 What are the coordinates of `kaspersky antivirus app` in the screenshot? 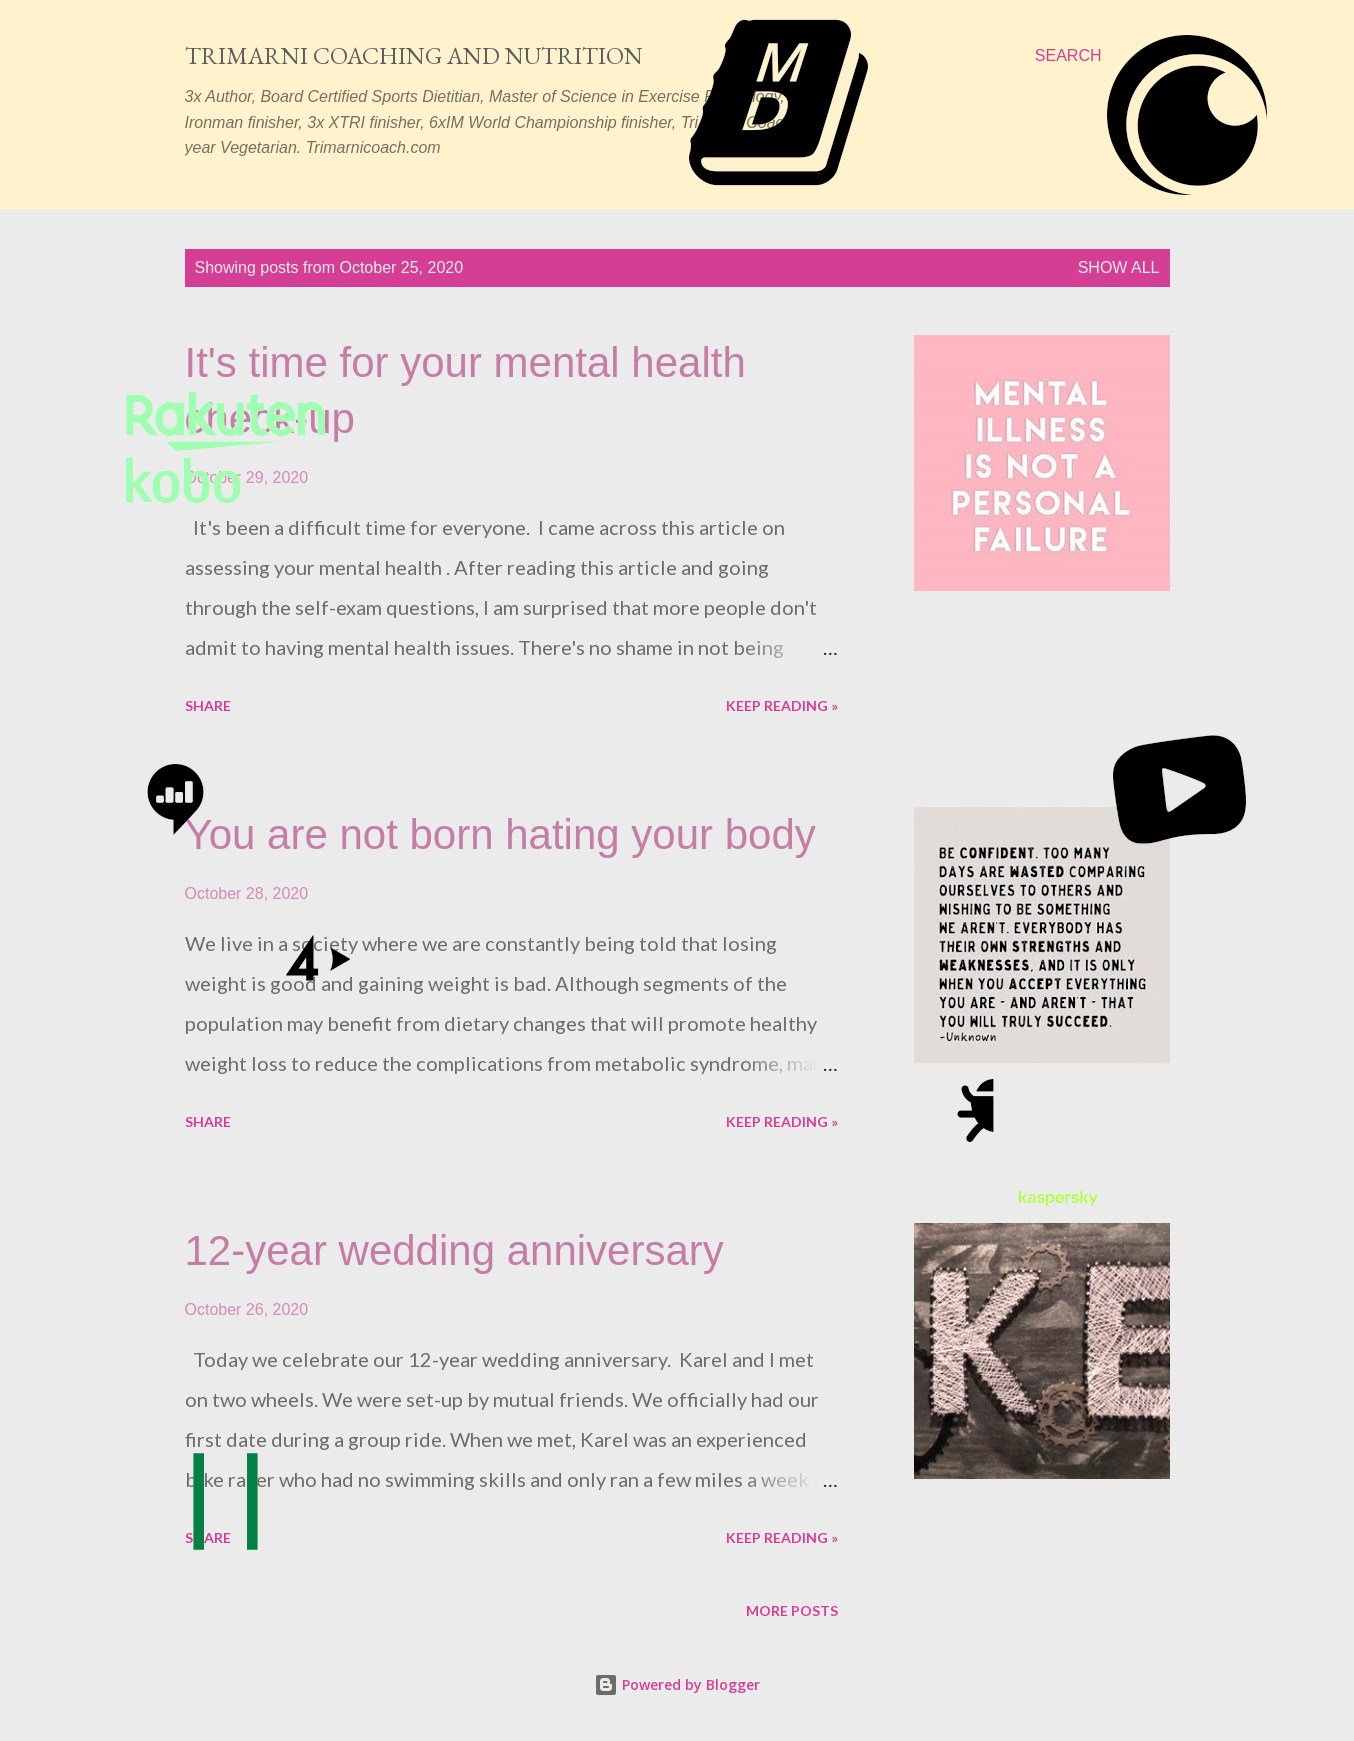 It's located at (1058, 1198).